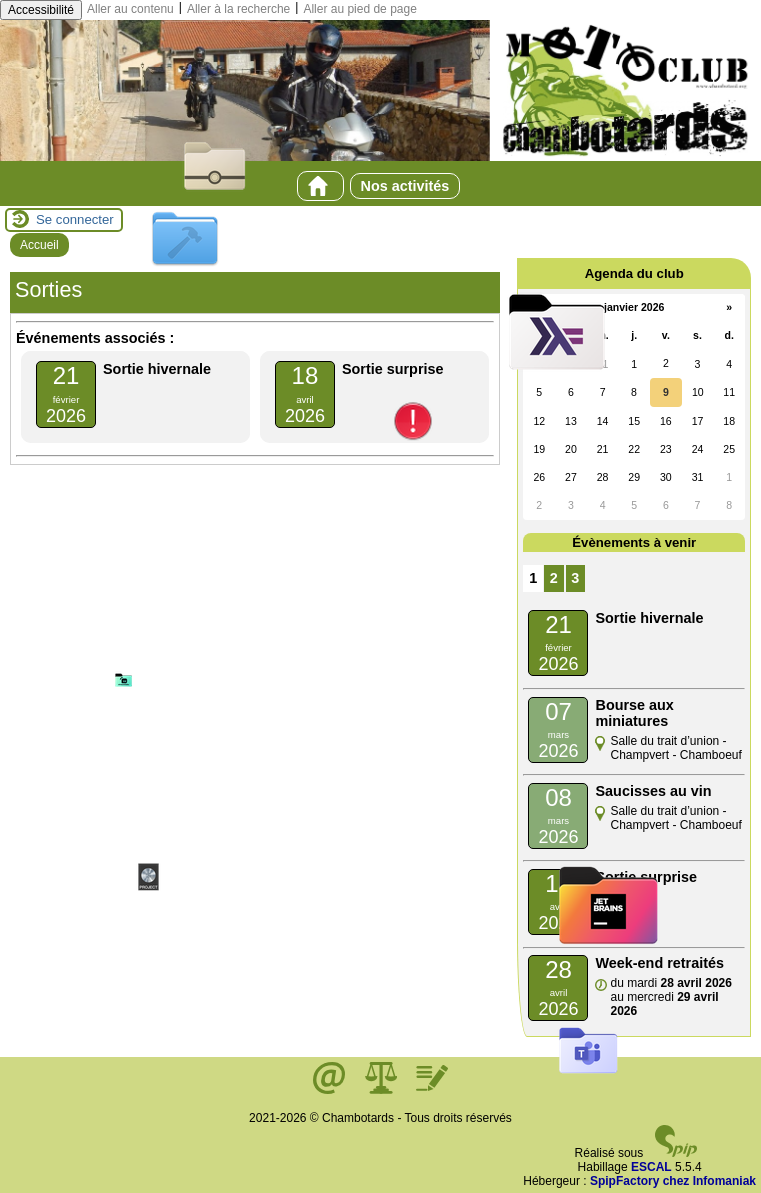  What do you see at coordinates (608, 908) in the screenshot?
I see `open JetBrains IDE projects folder` at bounding box center [608, 908].